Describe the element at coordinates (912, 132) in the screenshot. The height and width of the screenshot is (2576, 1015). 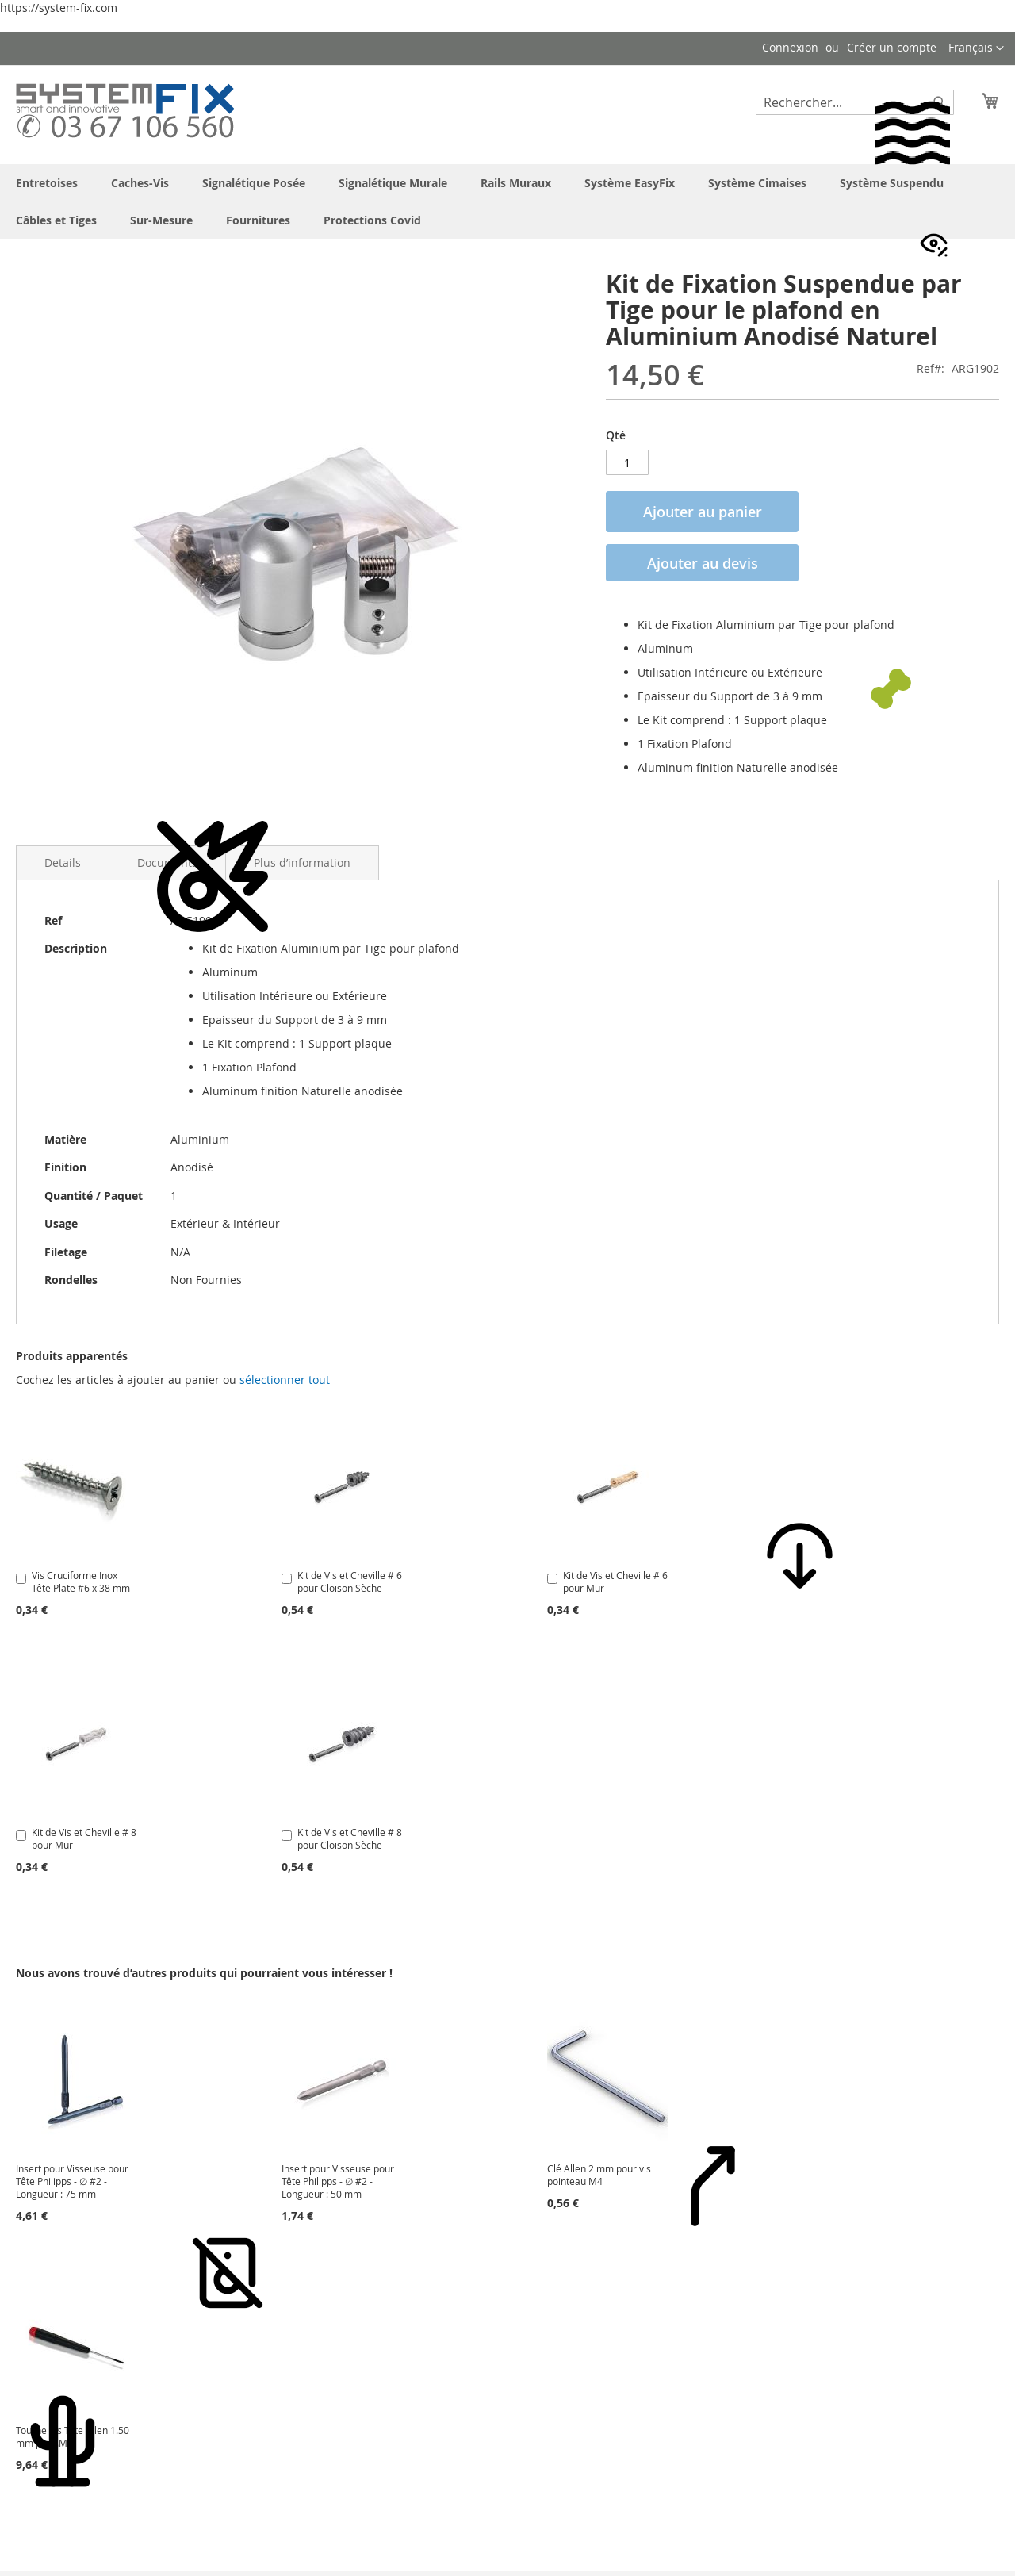
I see `indicates water-related content or features` at that location.